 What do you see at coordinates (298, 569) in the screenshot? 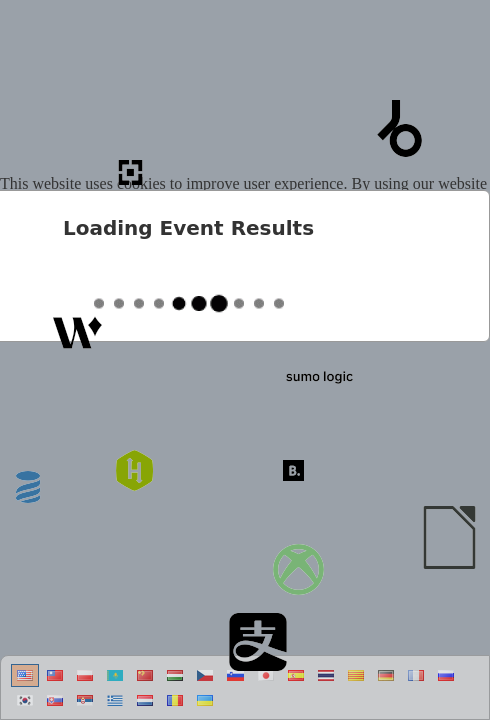
I see `open Xbox app or gaming services` at bounding box center [298, 569].